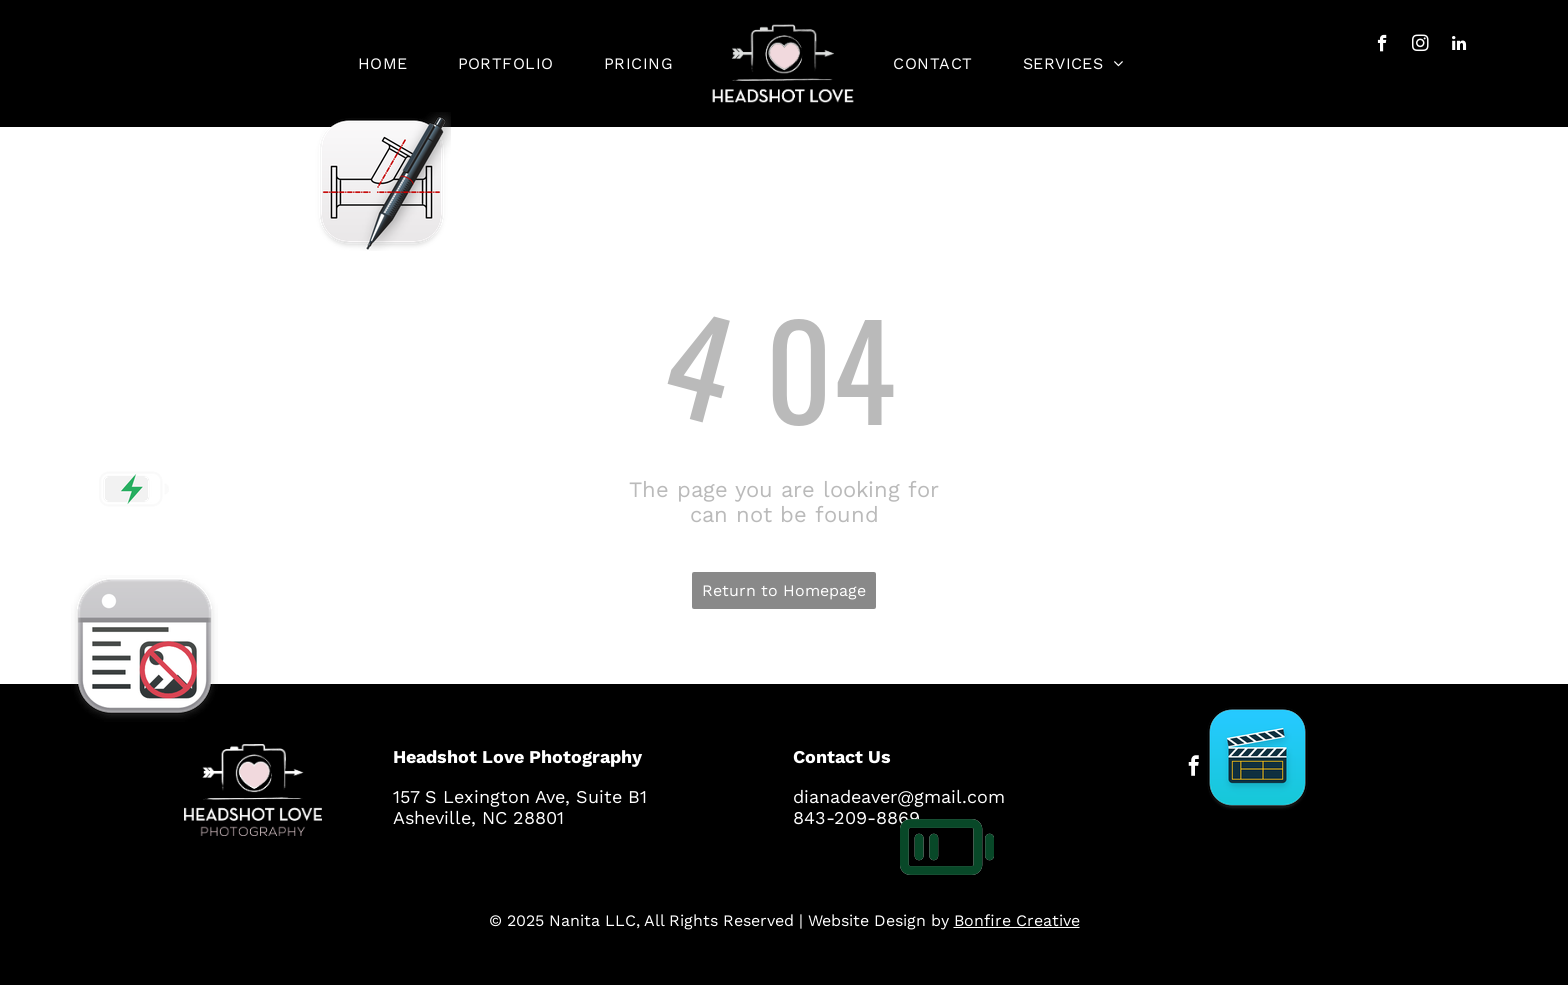 The height and width of the screenshot is (985, 1568). Describe the element at coordinates (381, 181) in the screenshot. I see `open QCAD drafting application` at that location.